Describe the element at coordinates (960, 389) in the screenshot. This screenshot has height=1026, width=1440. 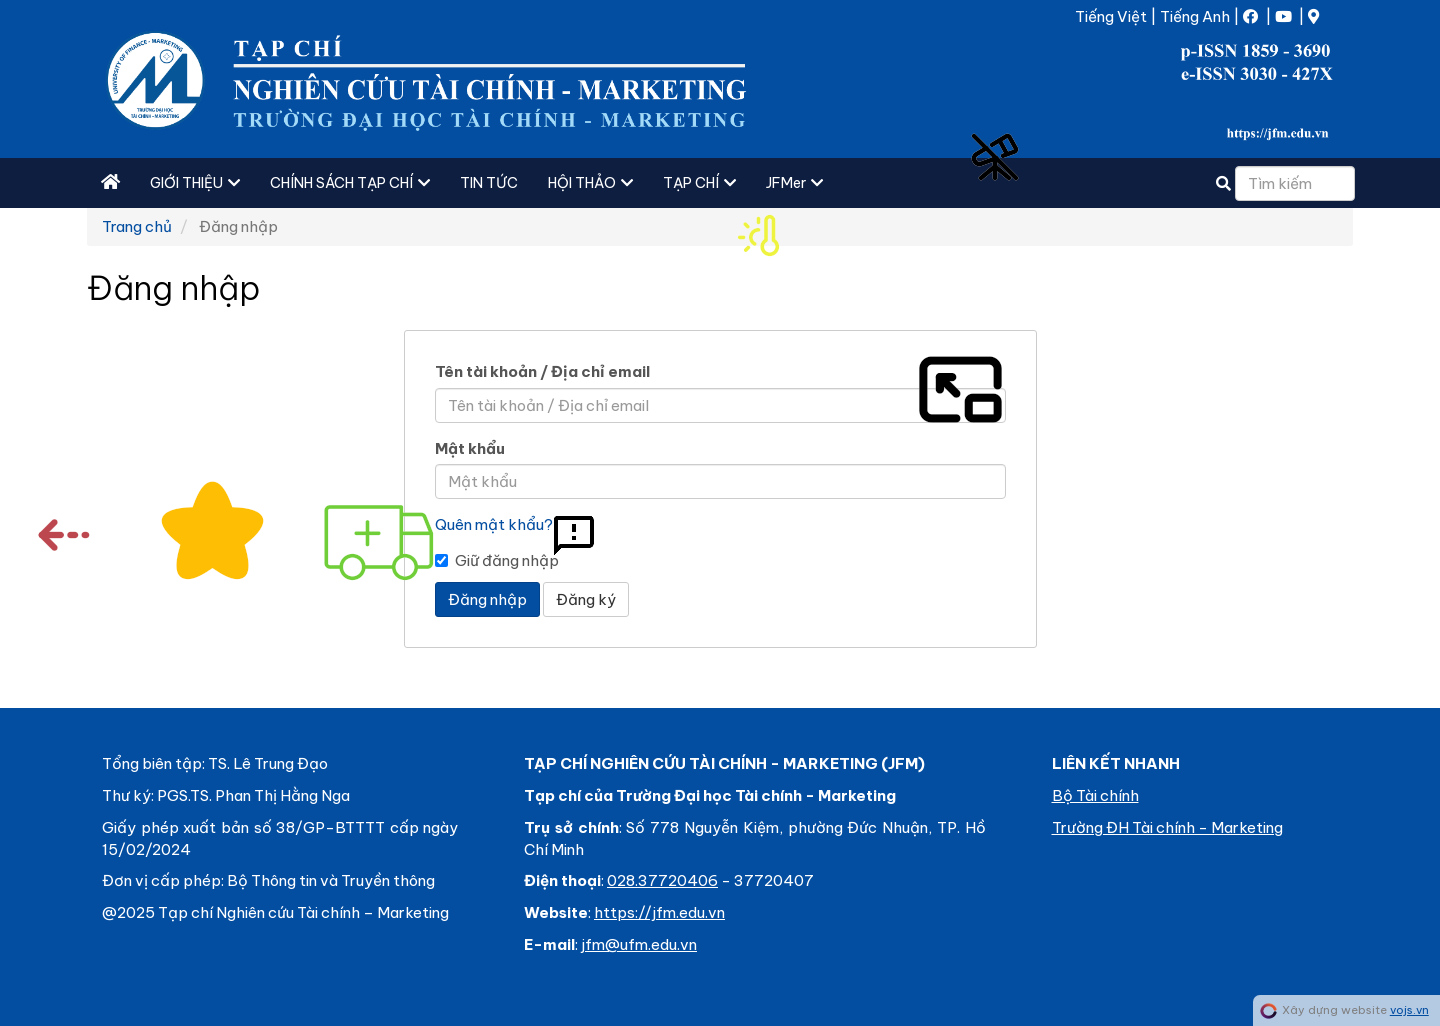
I see `disable picture-in-picture mode` at that location.